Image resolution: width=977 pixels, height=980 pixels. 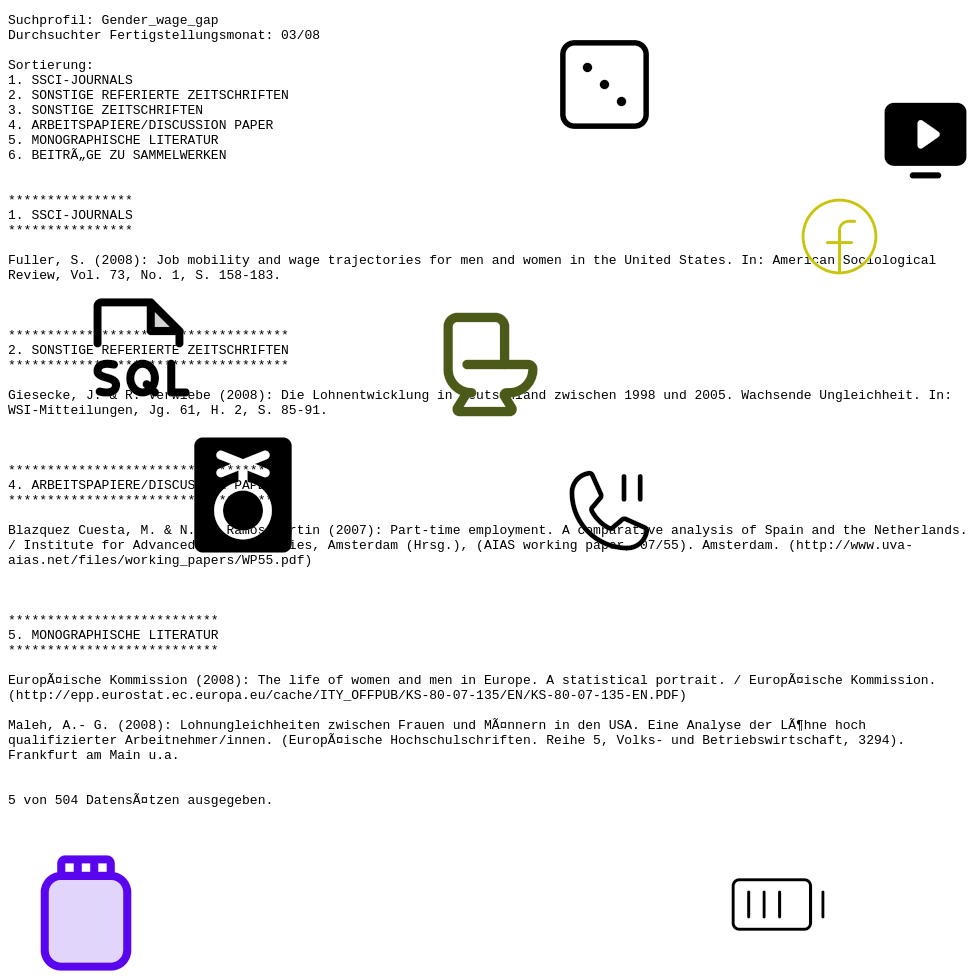 I want to click on put a call on hold, so click(x=611, y=509).